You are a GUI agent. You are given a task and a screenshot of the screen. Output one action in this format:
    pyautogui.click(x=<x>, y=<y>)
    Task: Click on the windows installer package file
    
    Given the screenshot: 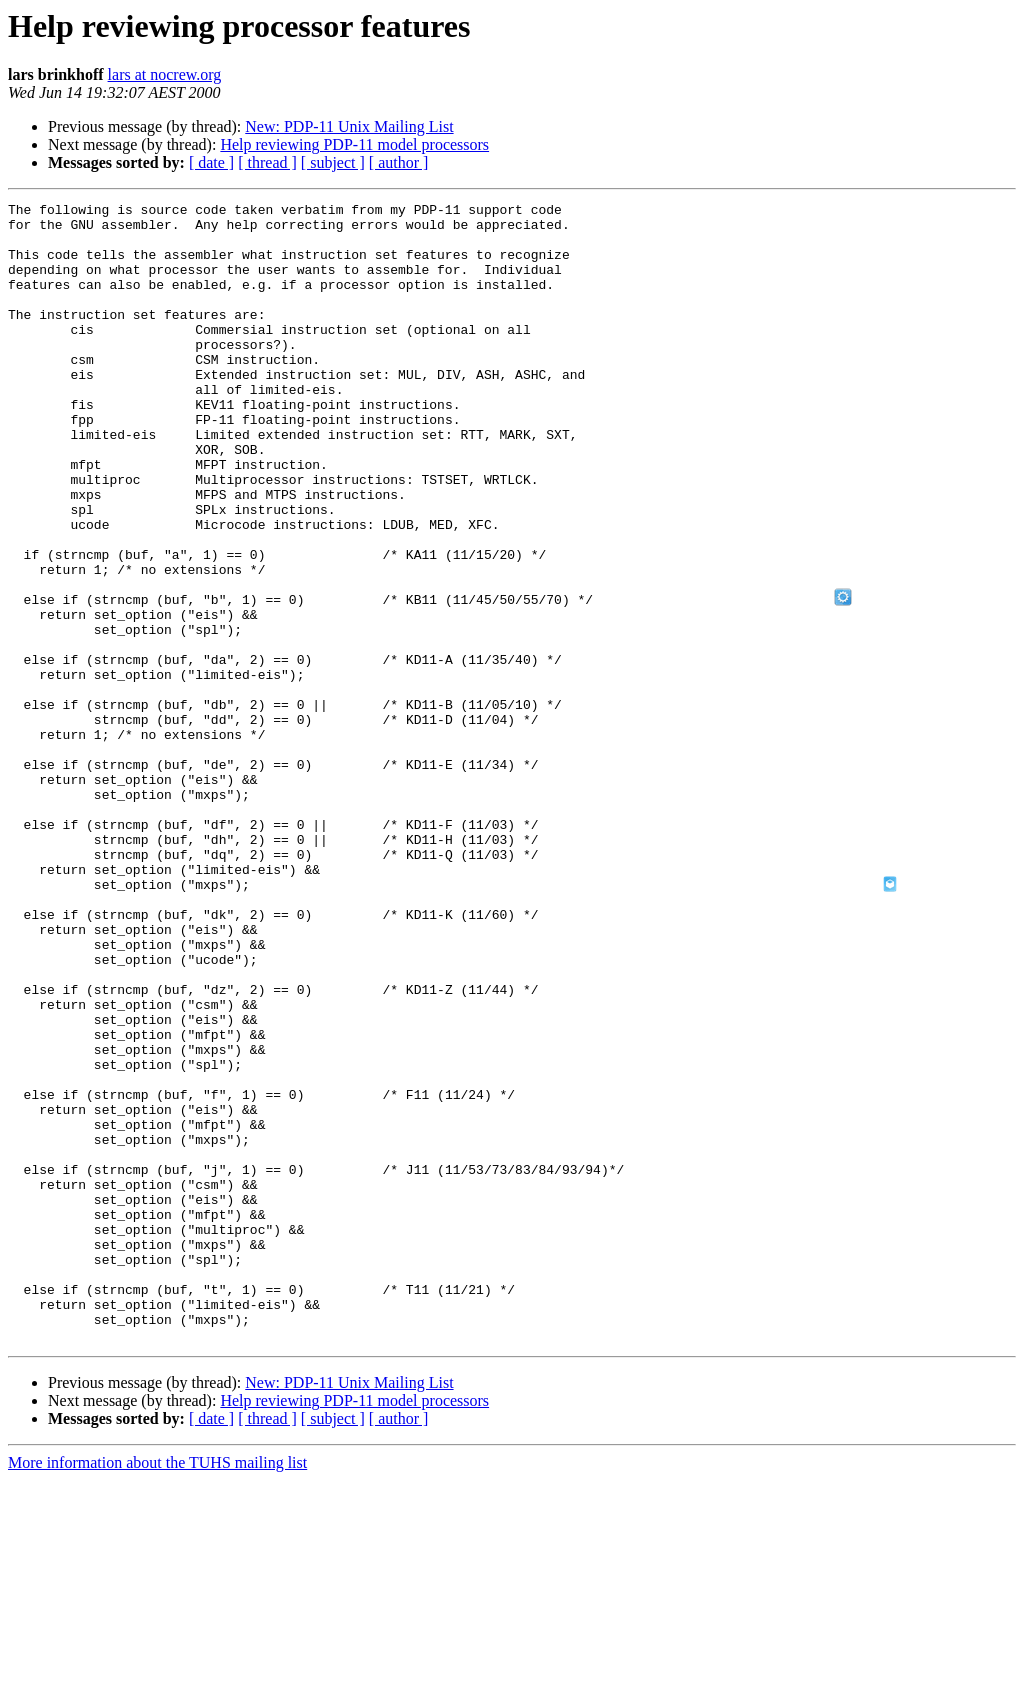 What is the action you would take?
    pyautogui.click(x=843, y=597)
    